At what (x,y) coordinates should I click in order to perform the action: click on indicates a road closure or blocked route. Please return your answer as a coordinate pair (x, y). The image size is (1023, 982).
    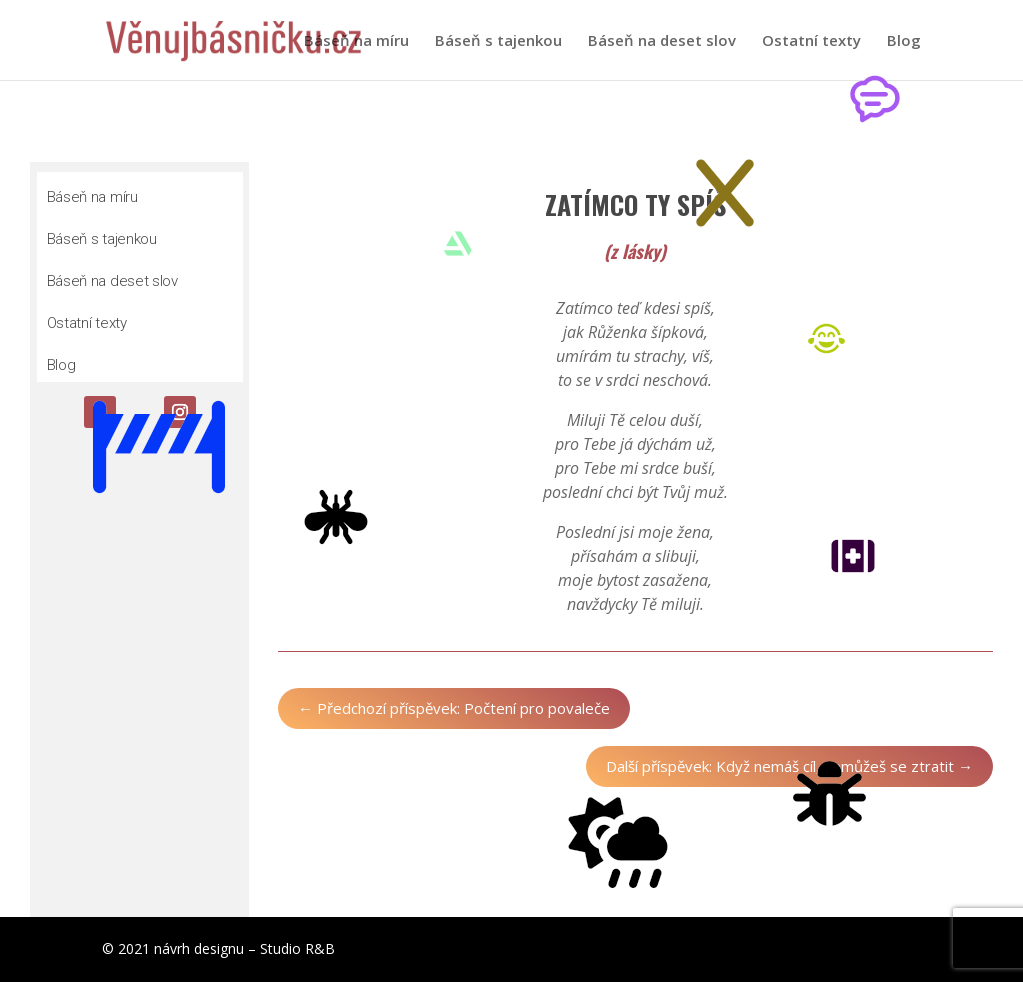
    Looking at the image, I should click on (159, 447).